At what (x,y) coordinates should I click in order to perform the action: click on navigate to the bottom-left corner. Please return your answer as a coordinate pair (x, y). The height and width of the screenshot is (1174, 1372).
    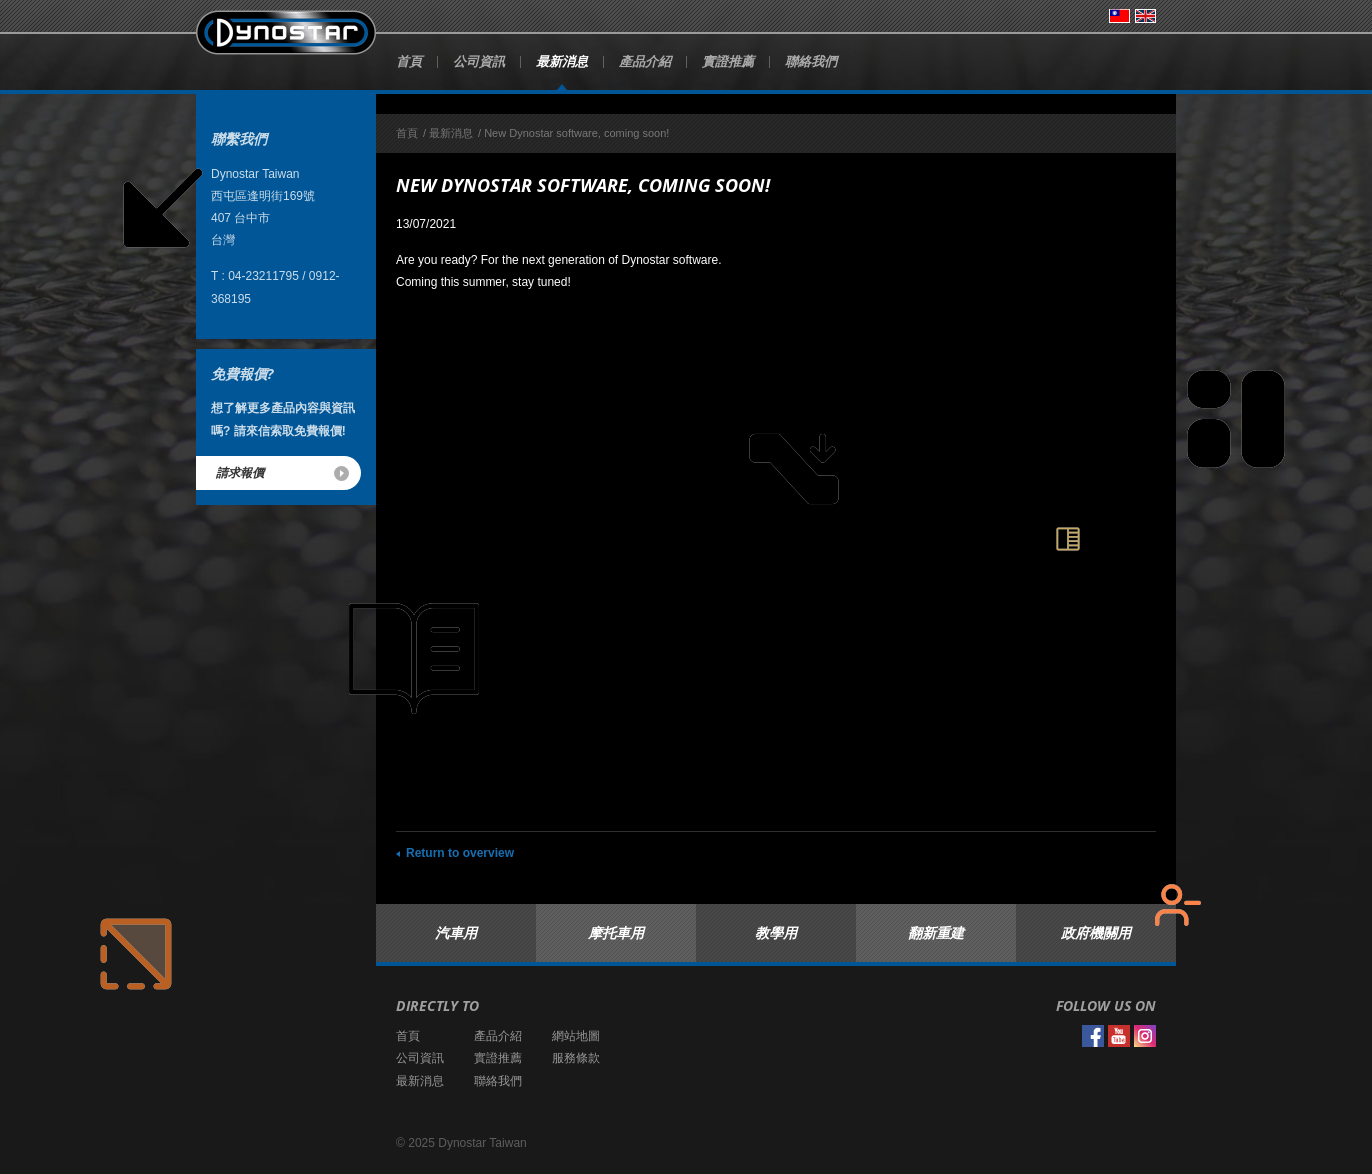
    Looking at the image, I should click on (163, 208).